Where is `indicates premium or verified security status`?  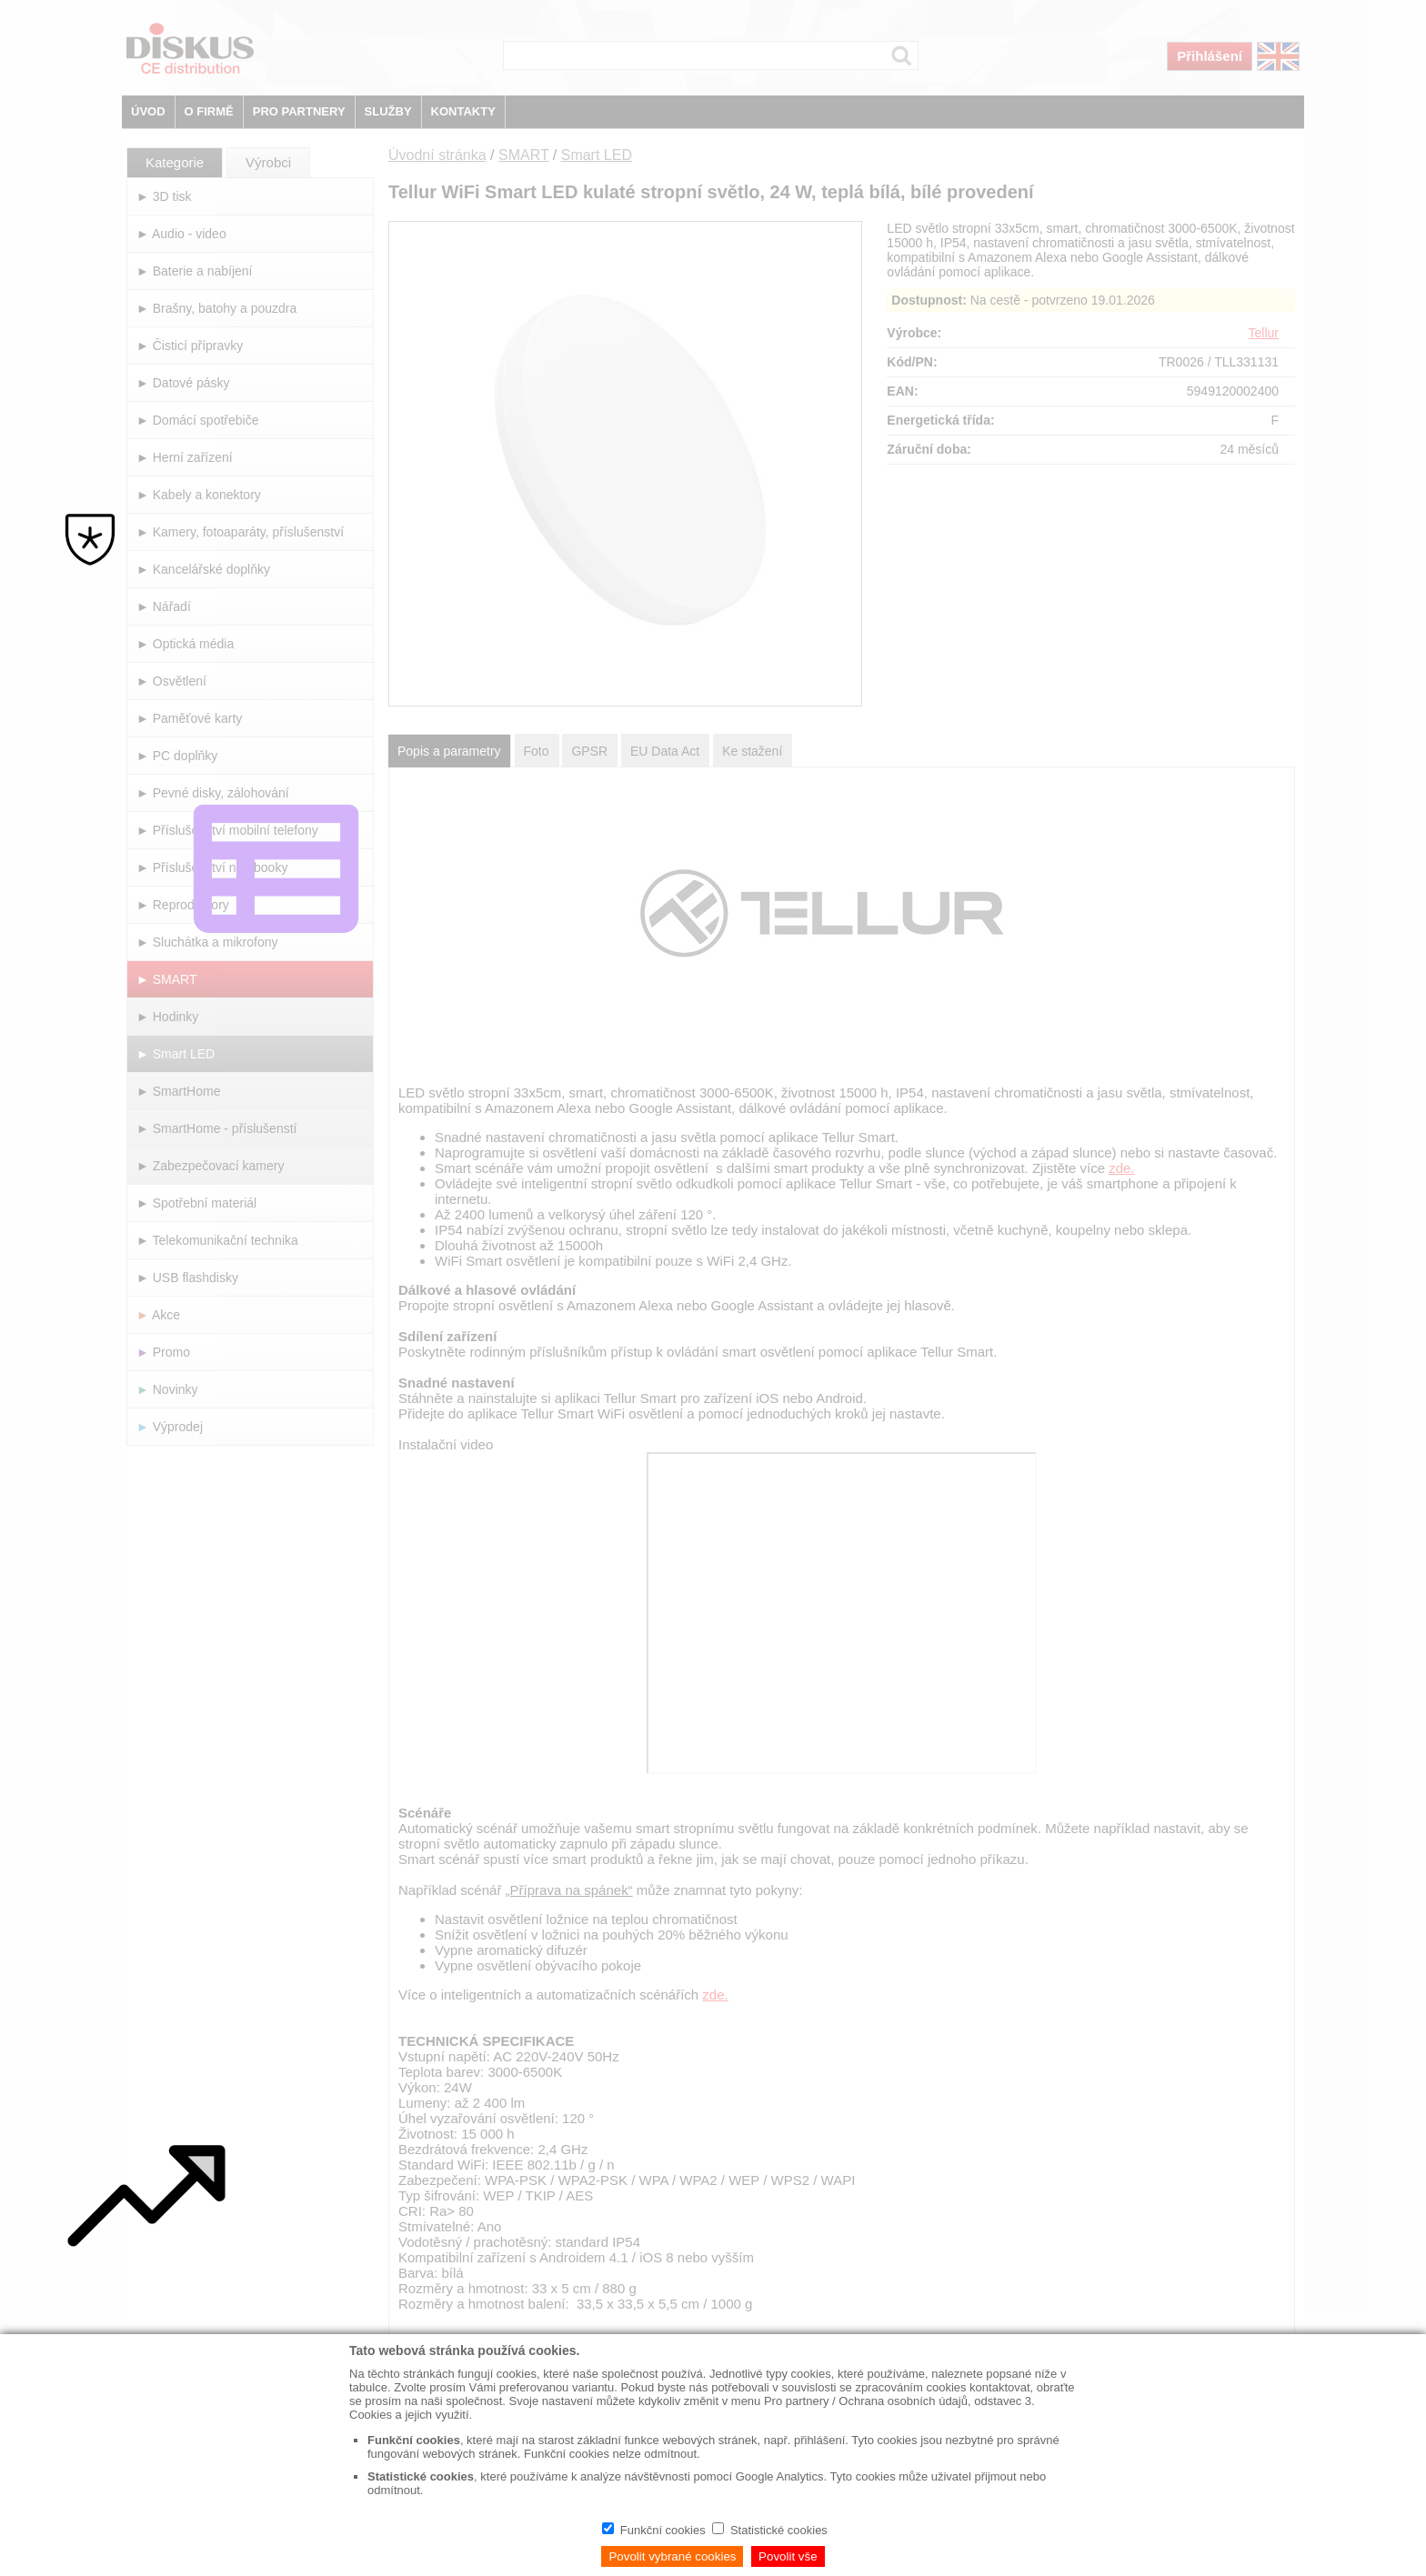 indicates premium or verified security status is located at coordinates (90, 536).